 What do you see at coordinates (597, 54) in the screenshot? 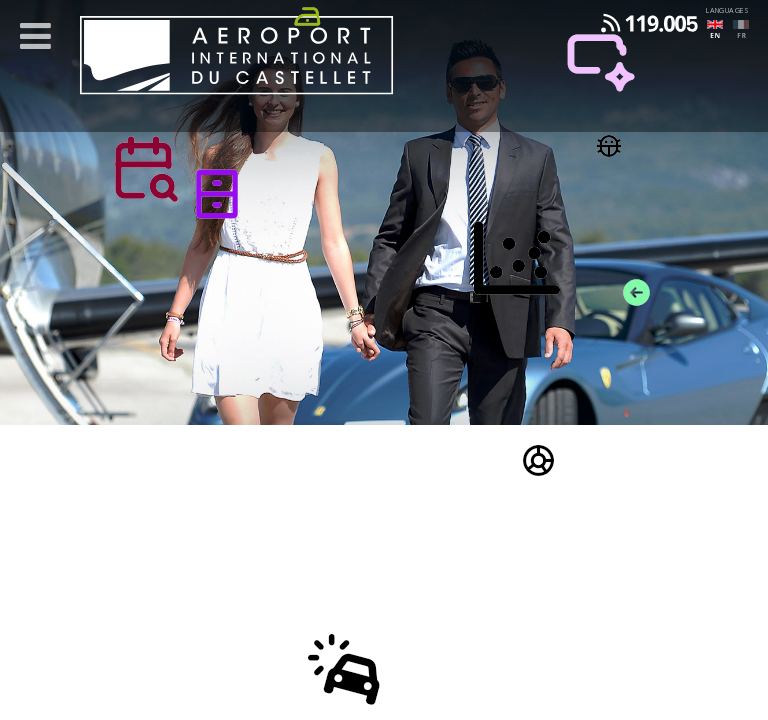
I see `battery charging with quick charge or boost mode` at bounding box center [597, 54].